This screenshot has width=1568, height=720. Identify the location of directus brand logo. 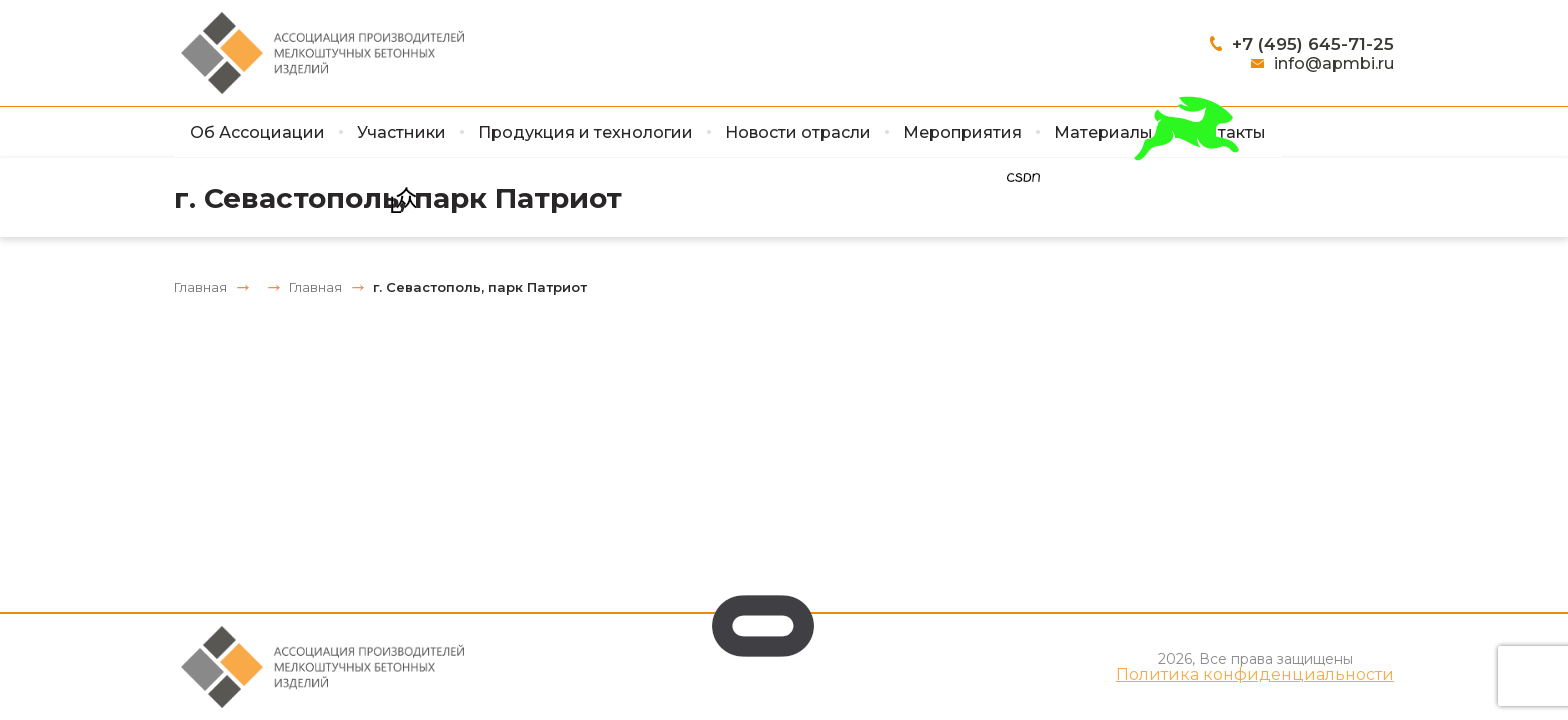
(1186, 128).